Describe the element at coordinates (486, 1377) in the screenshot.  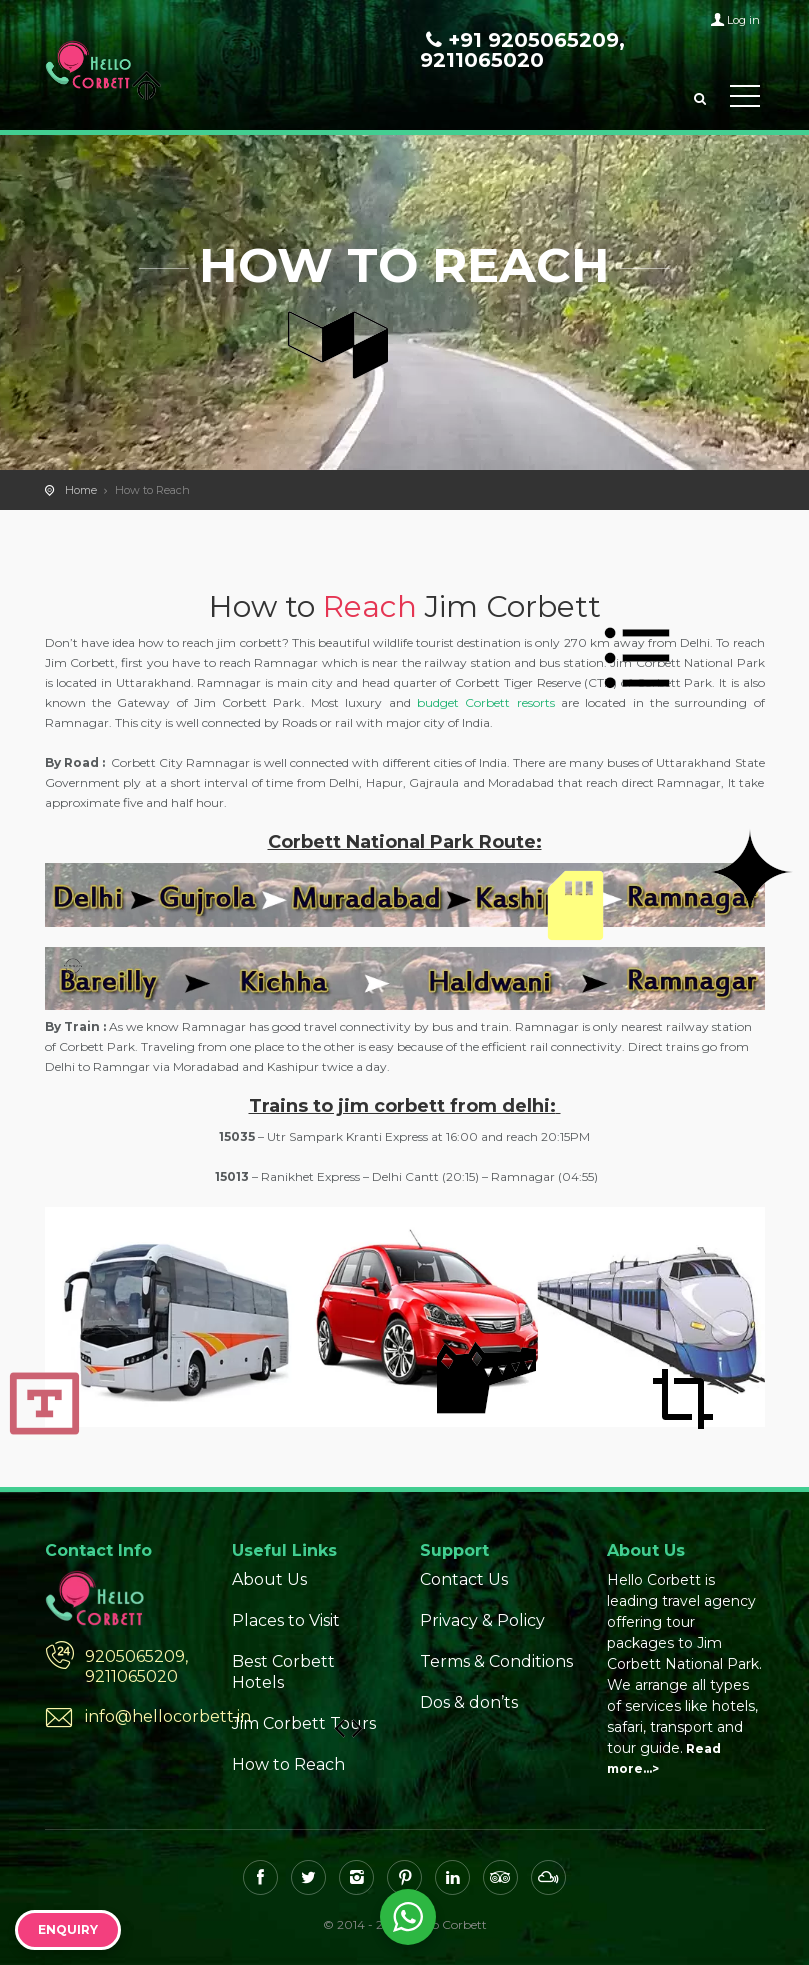
I see `visit comicfury webcomic hosting platform` at that location.